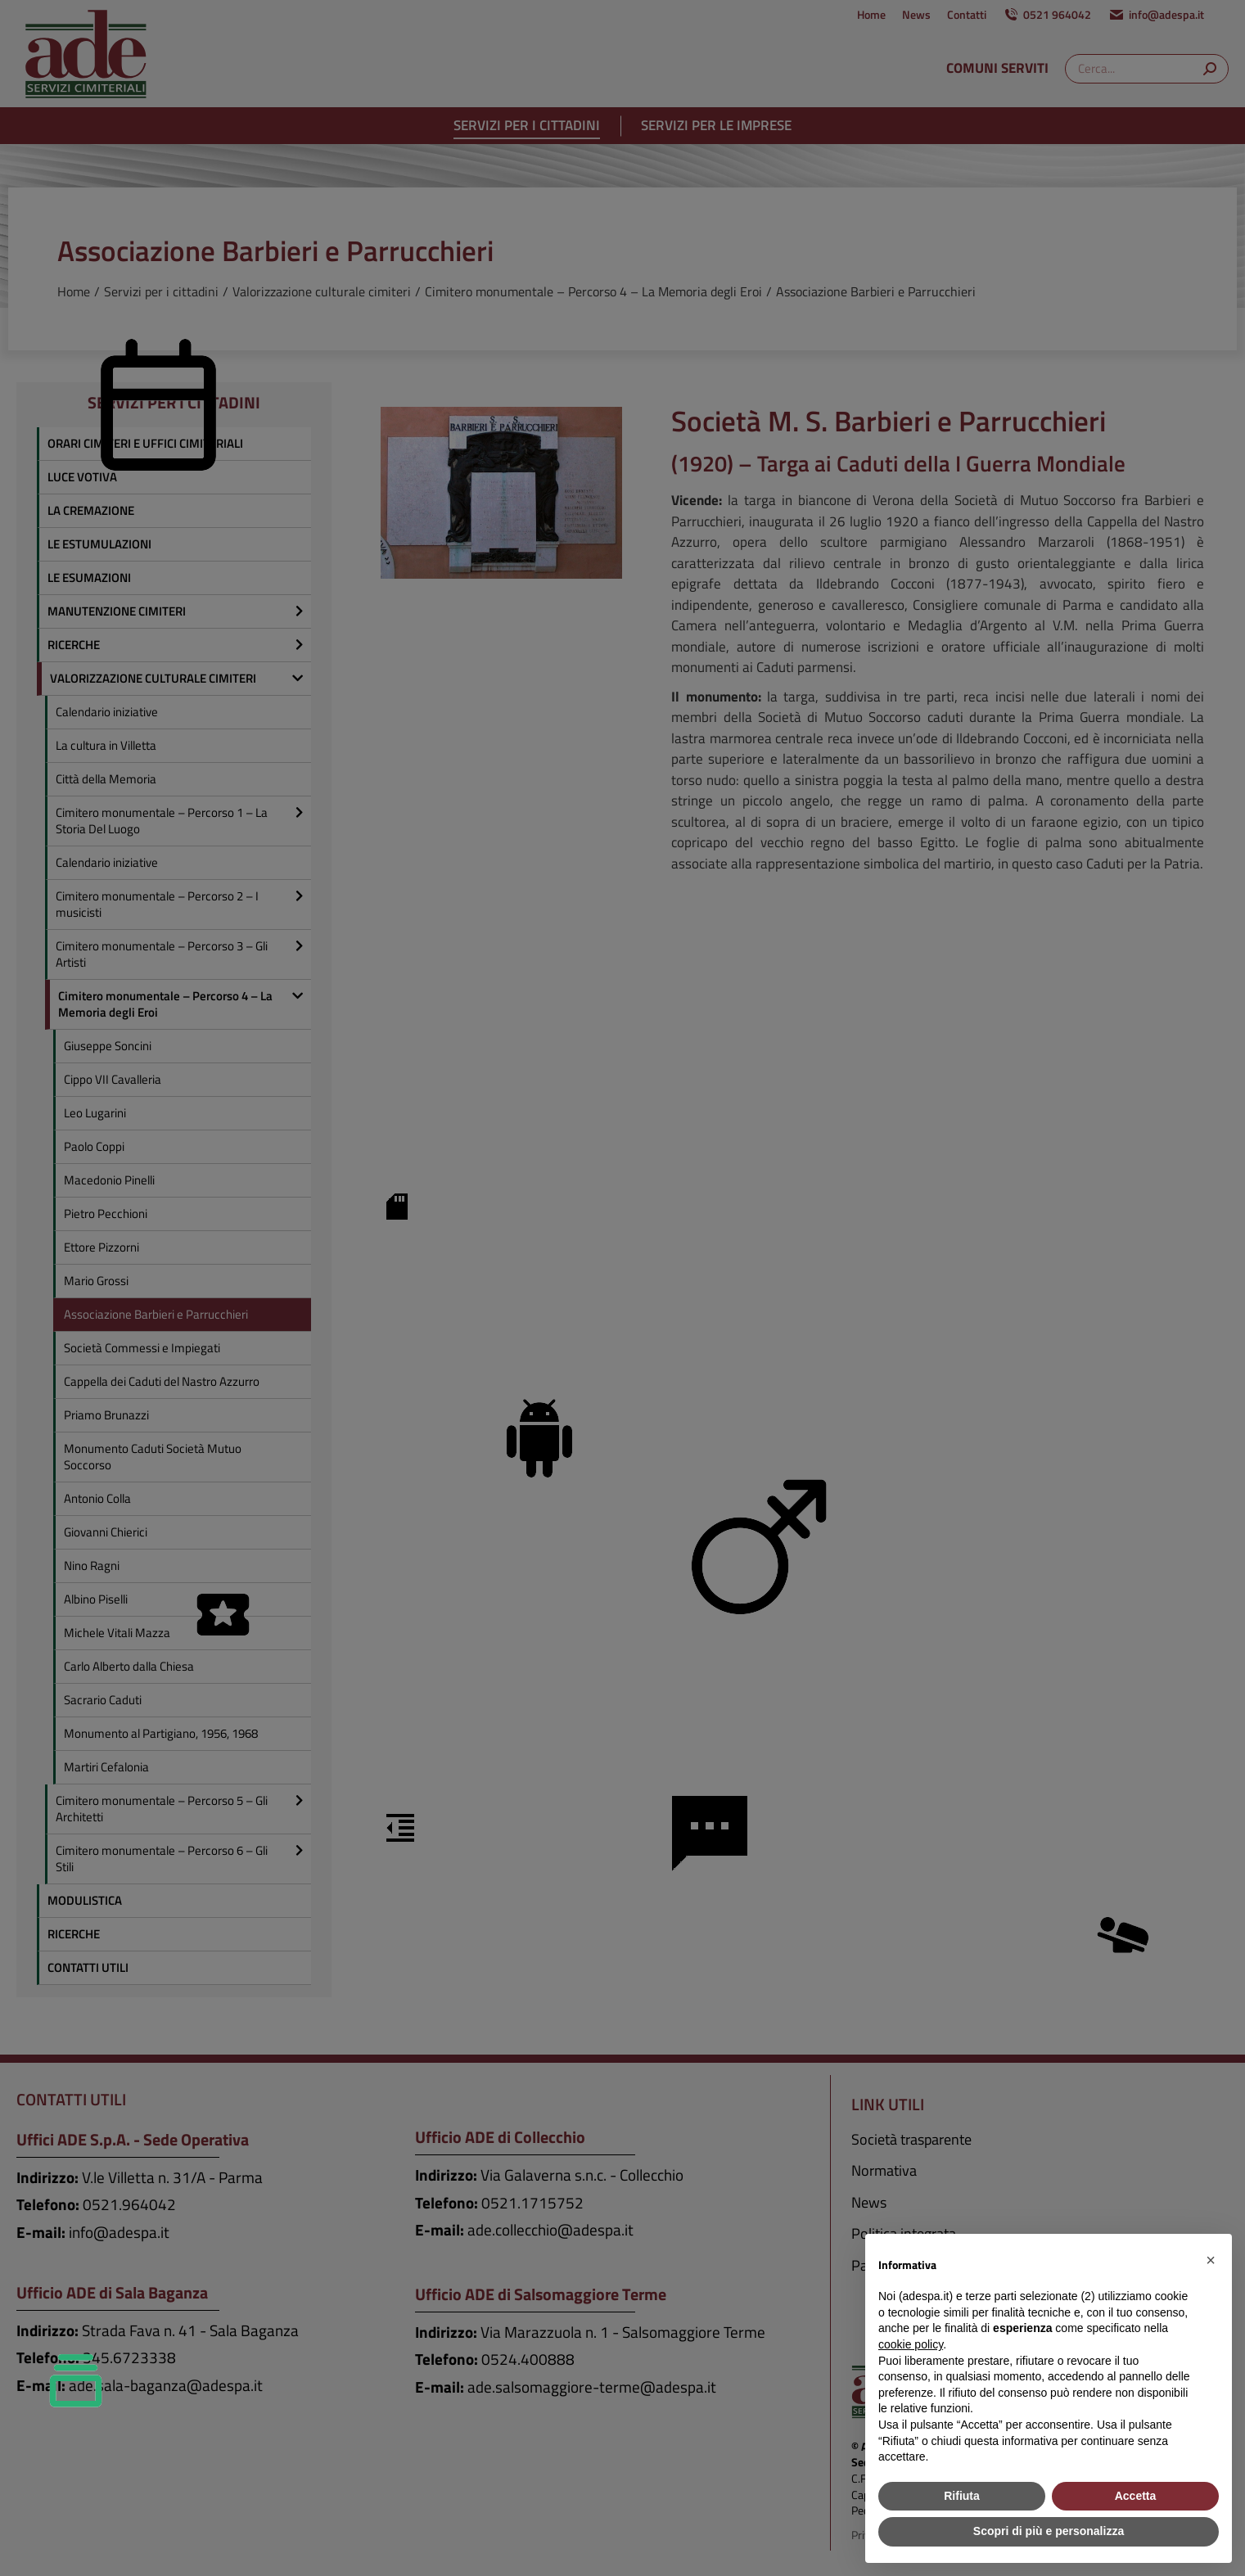  I want to click on indicates a lie-flat or angled seat option on a flight, so click(1122, 1935).